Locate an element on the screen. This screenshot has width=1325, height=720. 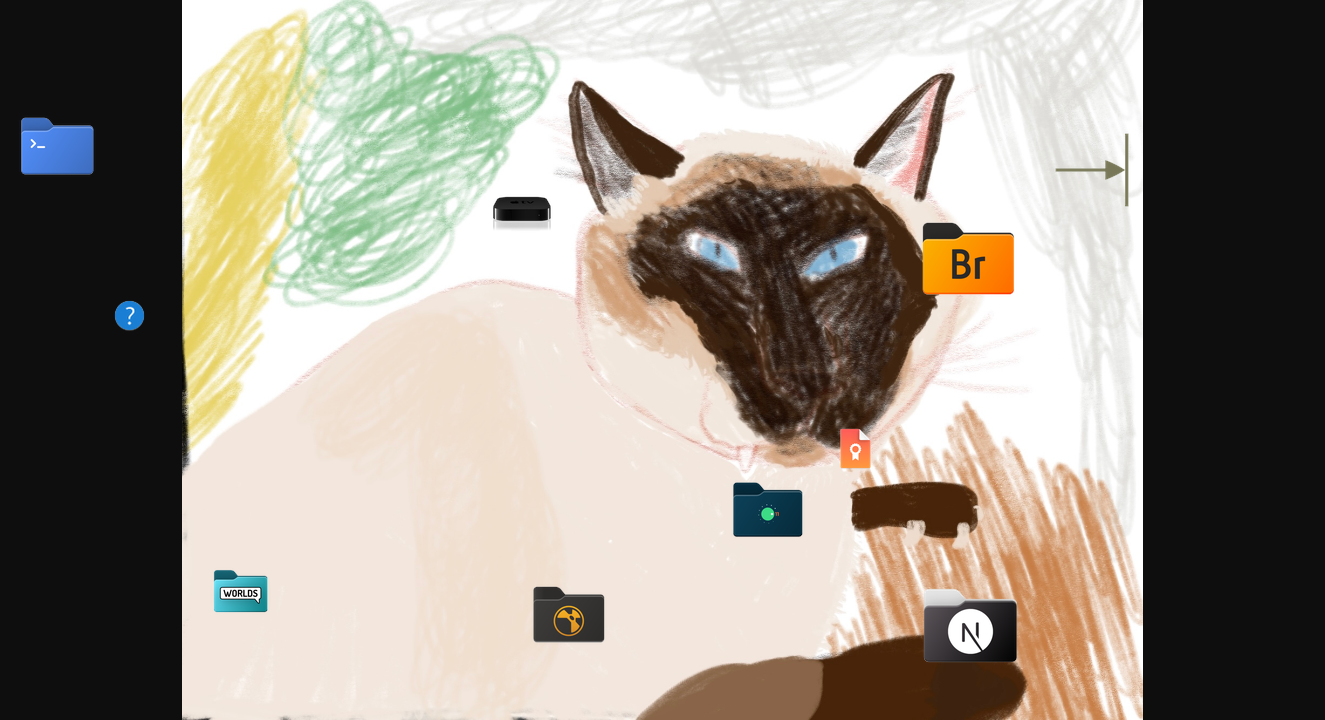
open Adobe Bridge project folder is located at coordinates (968, 261).